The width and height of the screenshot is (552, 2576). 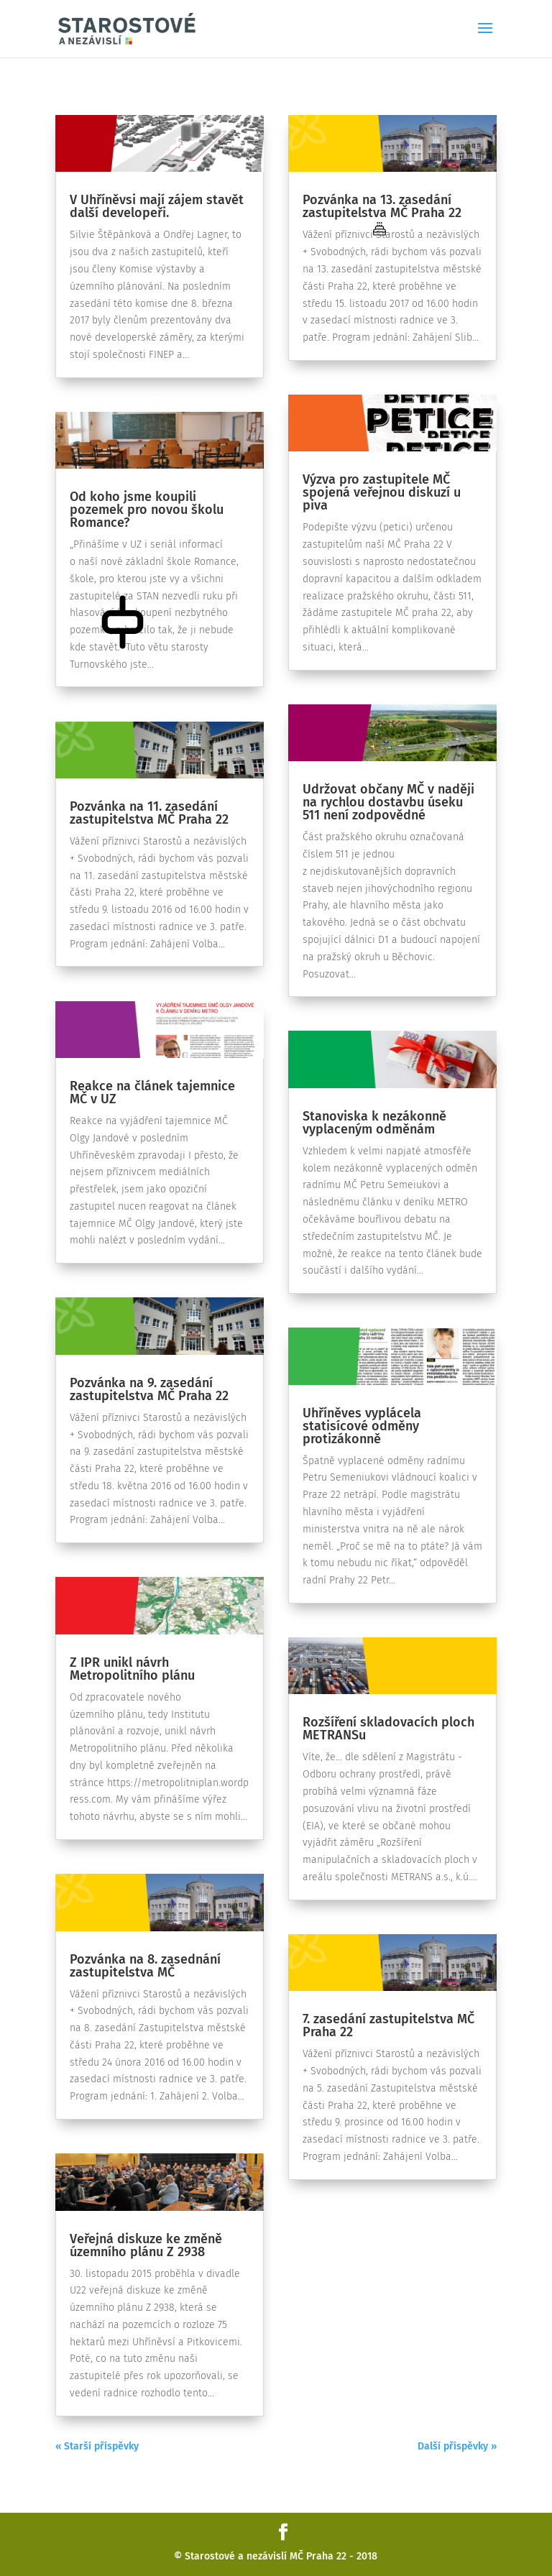 I want to click on align selected elements to center, so click(x=122, y=622).